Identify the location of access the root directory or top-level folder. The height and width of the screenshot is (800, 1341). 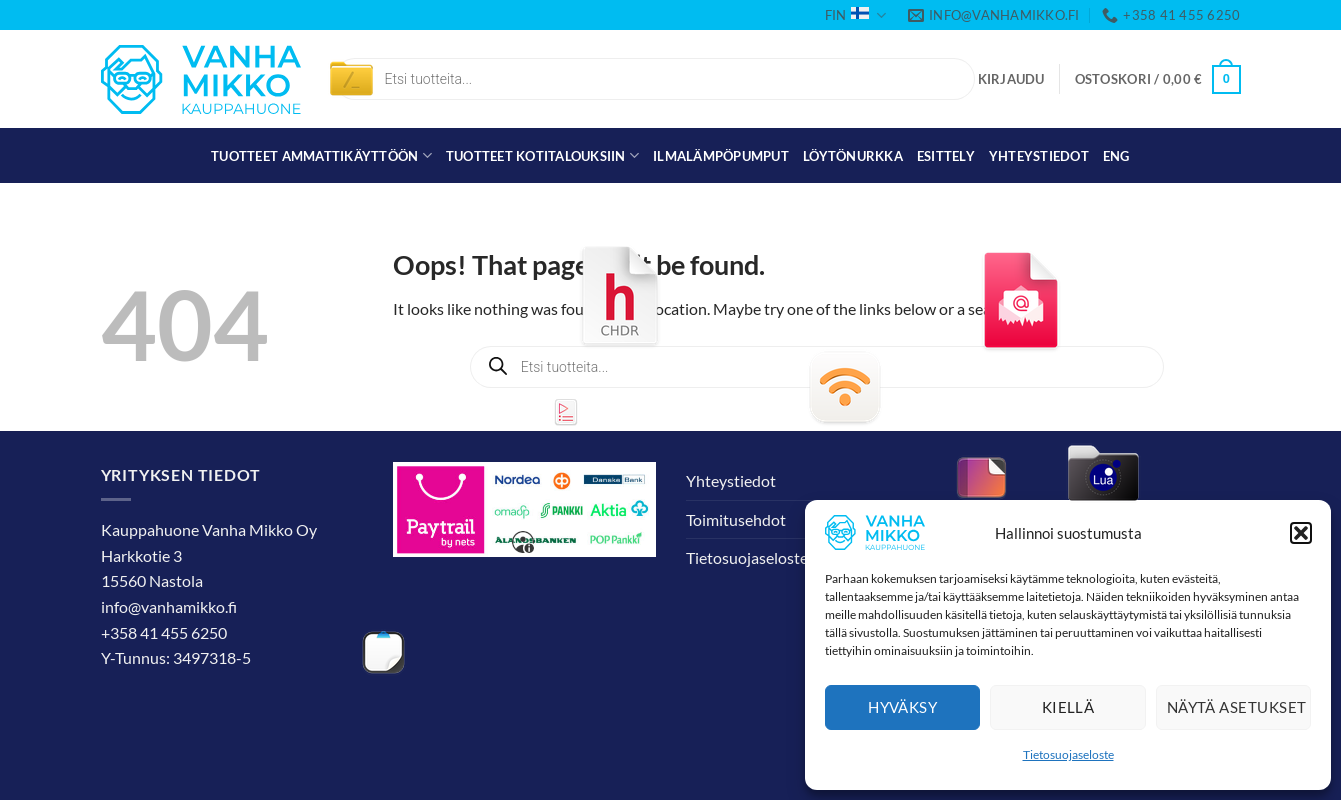
(351, 78).